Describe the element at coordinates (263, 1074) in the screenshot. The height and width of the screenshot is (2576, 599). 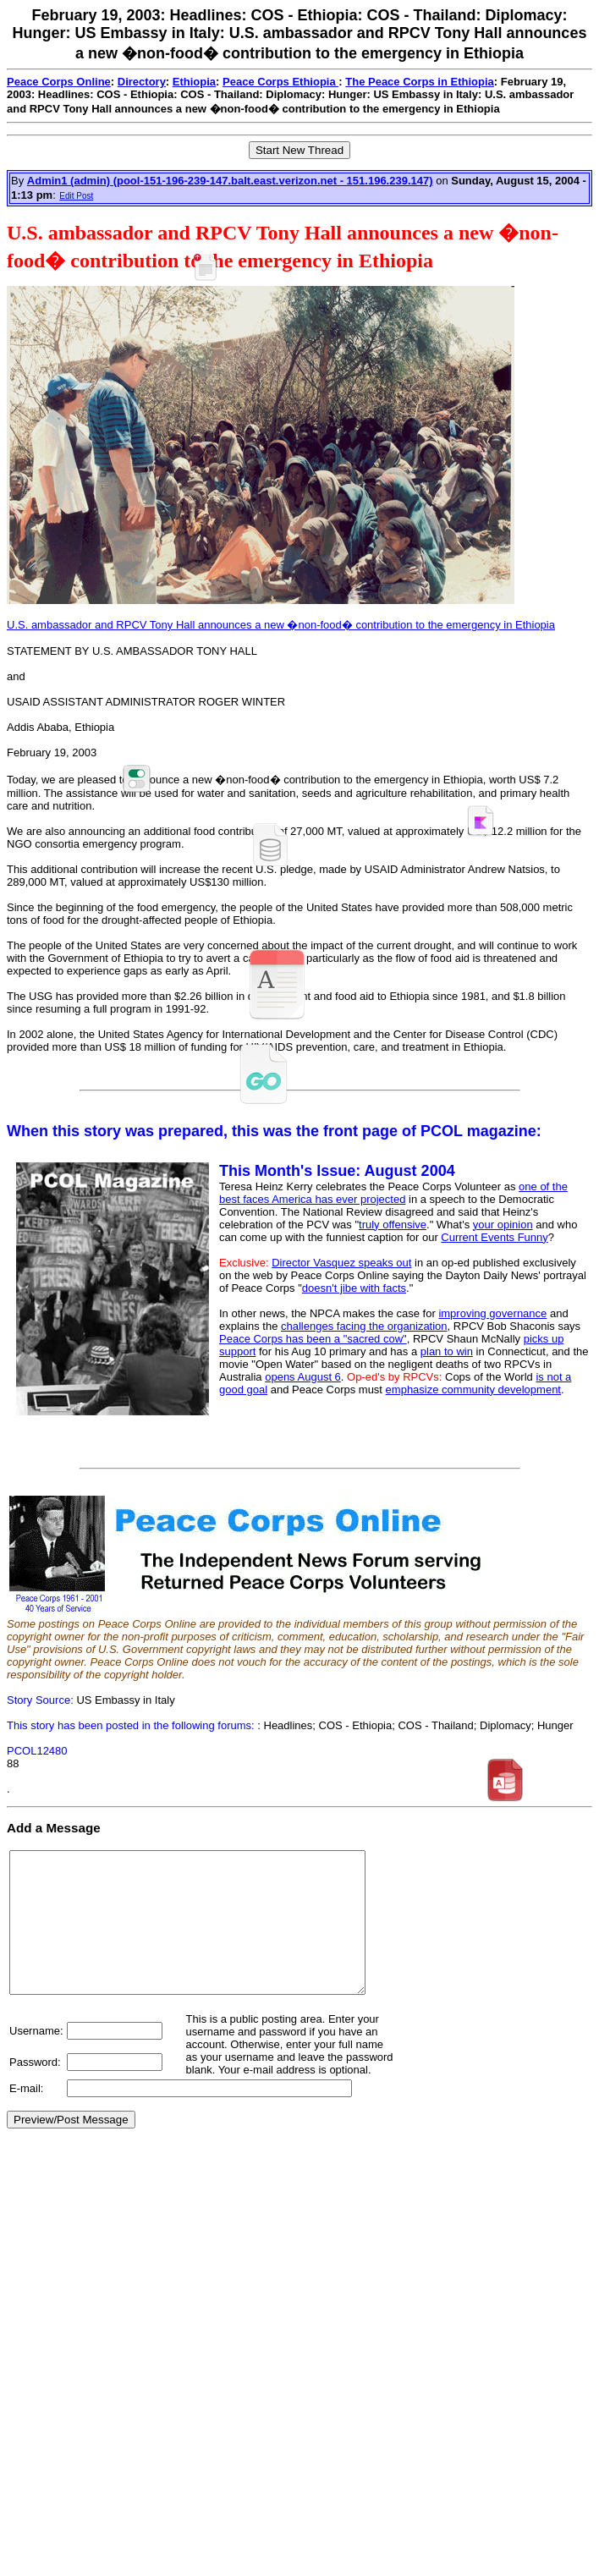
I see `a Go programming language source file` at that location.